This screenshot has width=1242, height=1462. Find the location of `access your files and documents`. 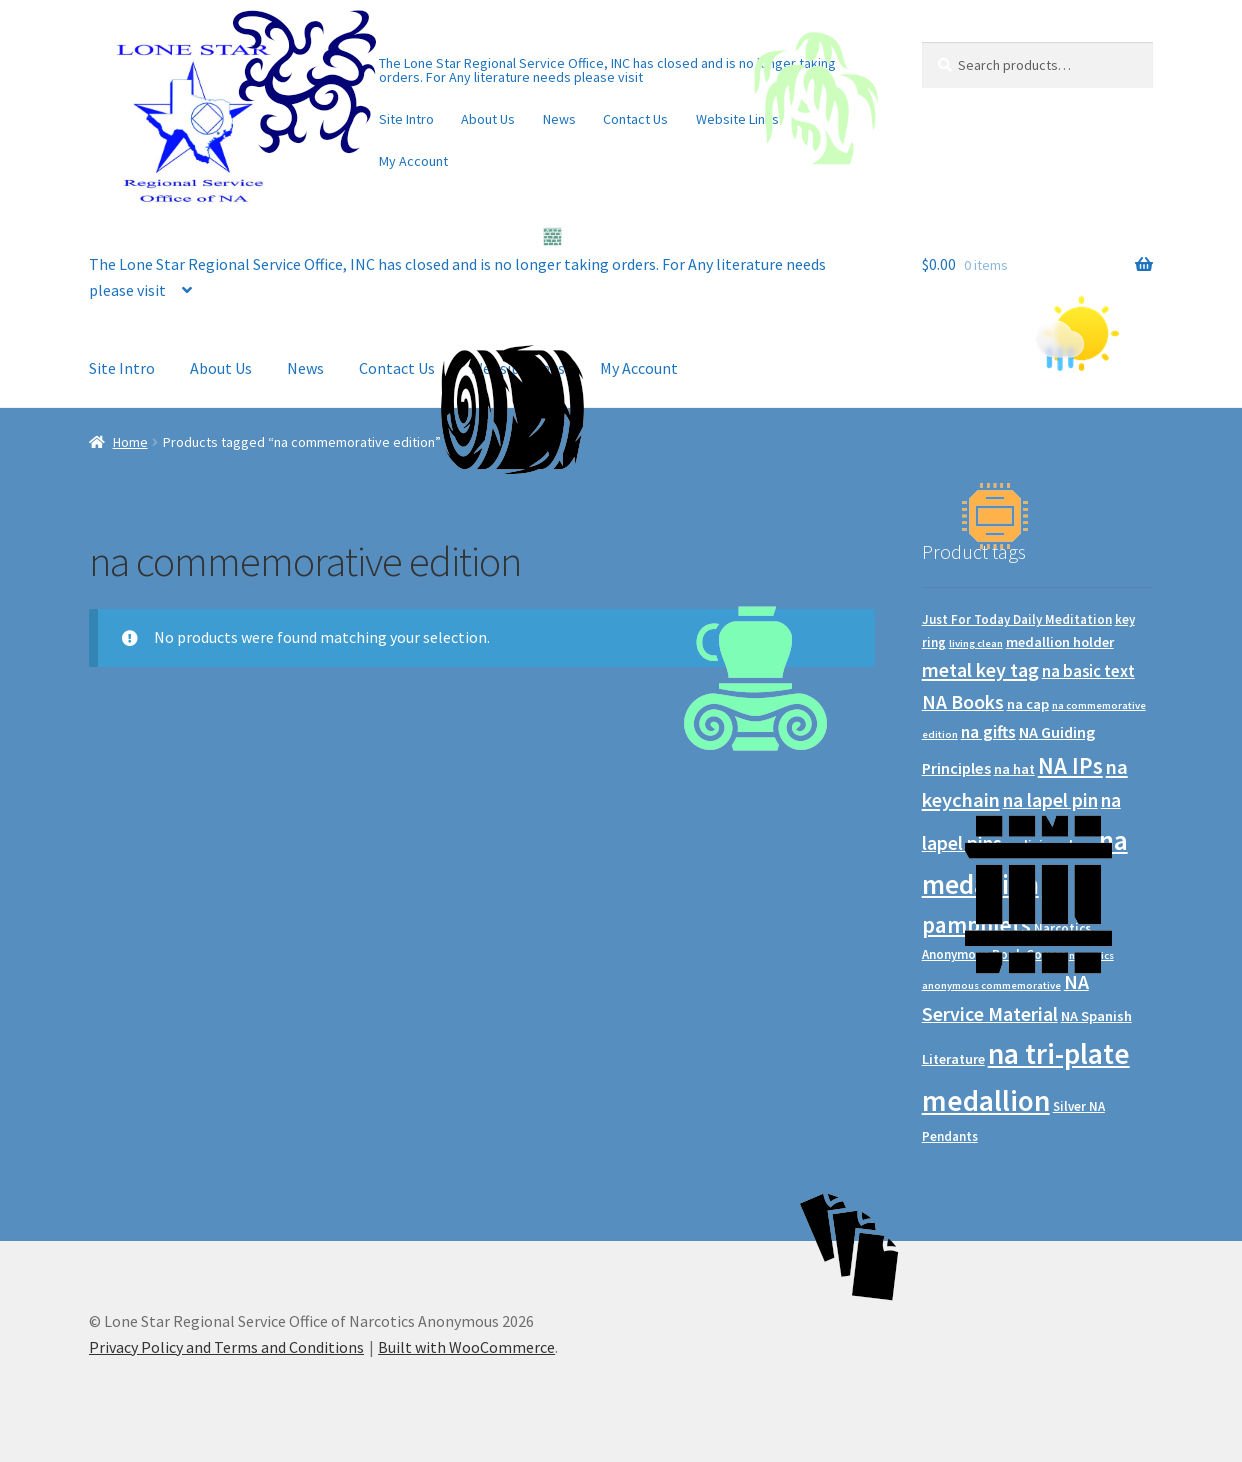

access your files and documents is located at coordinates (849, 1247).